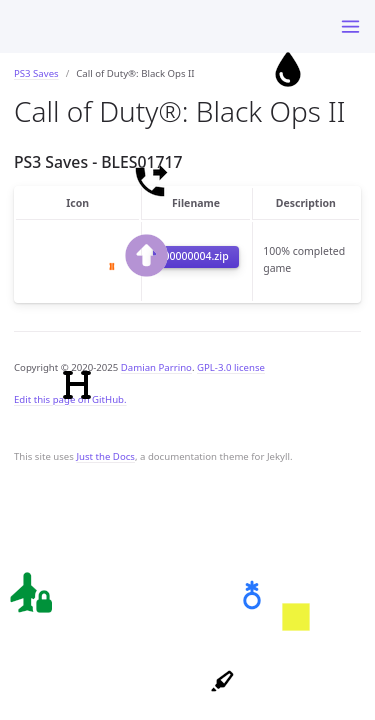  I want to click on scroll to top of page, so click(146, 255).